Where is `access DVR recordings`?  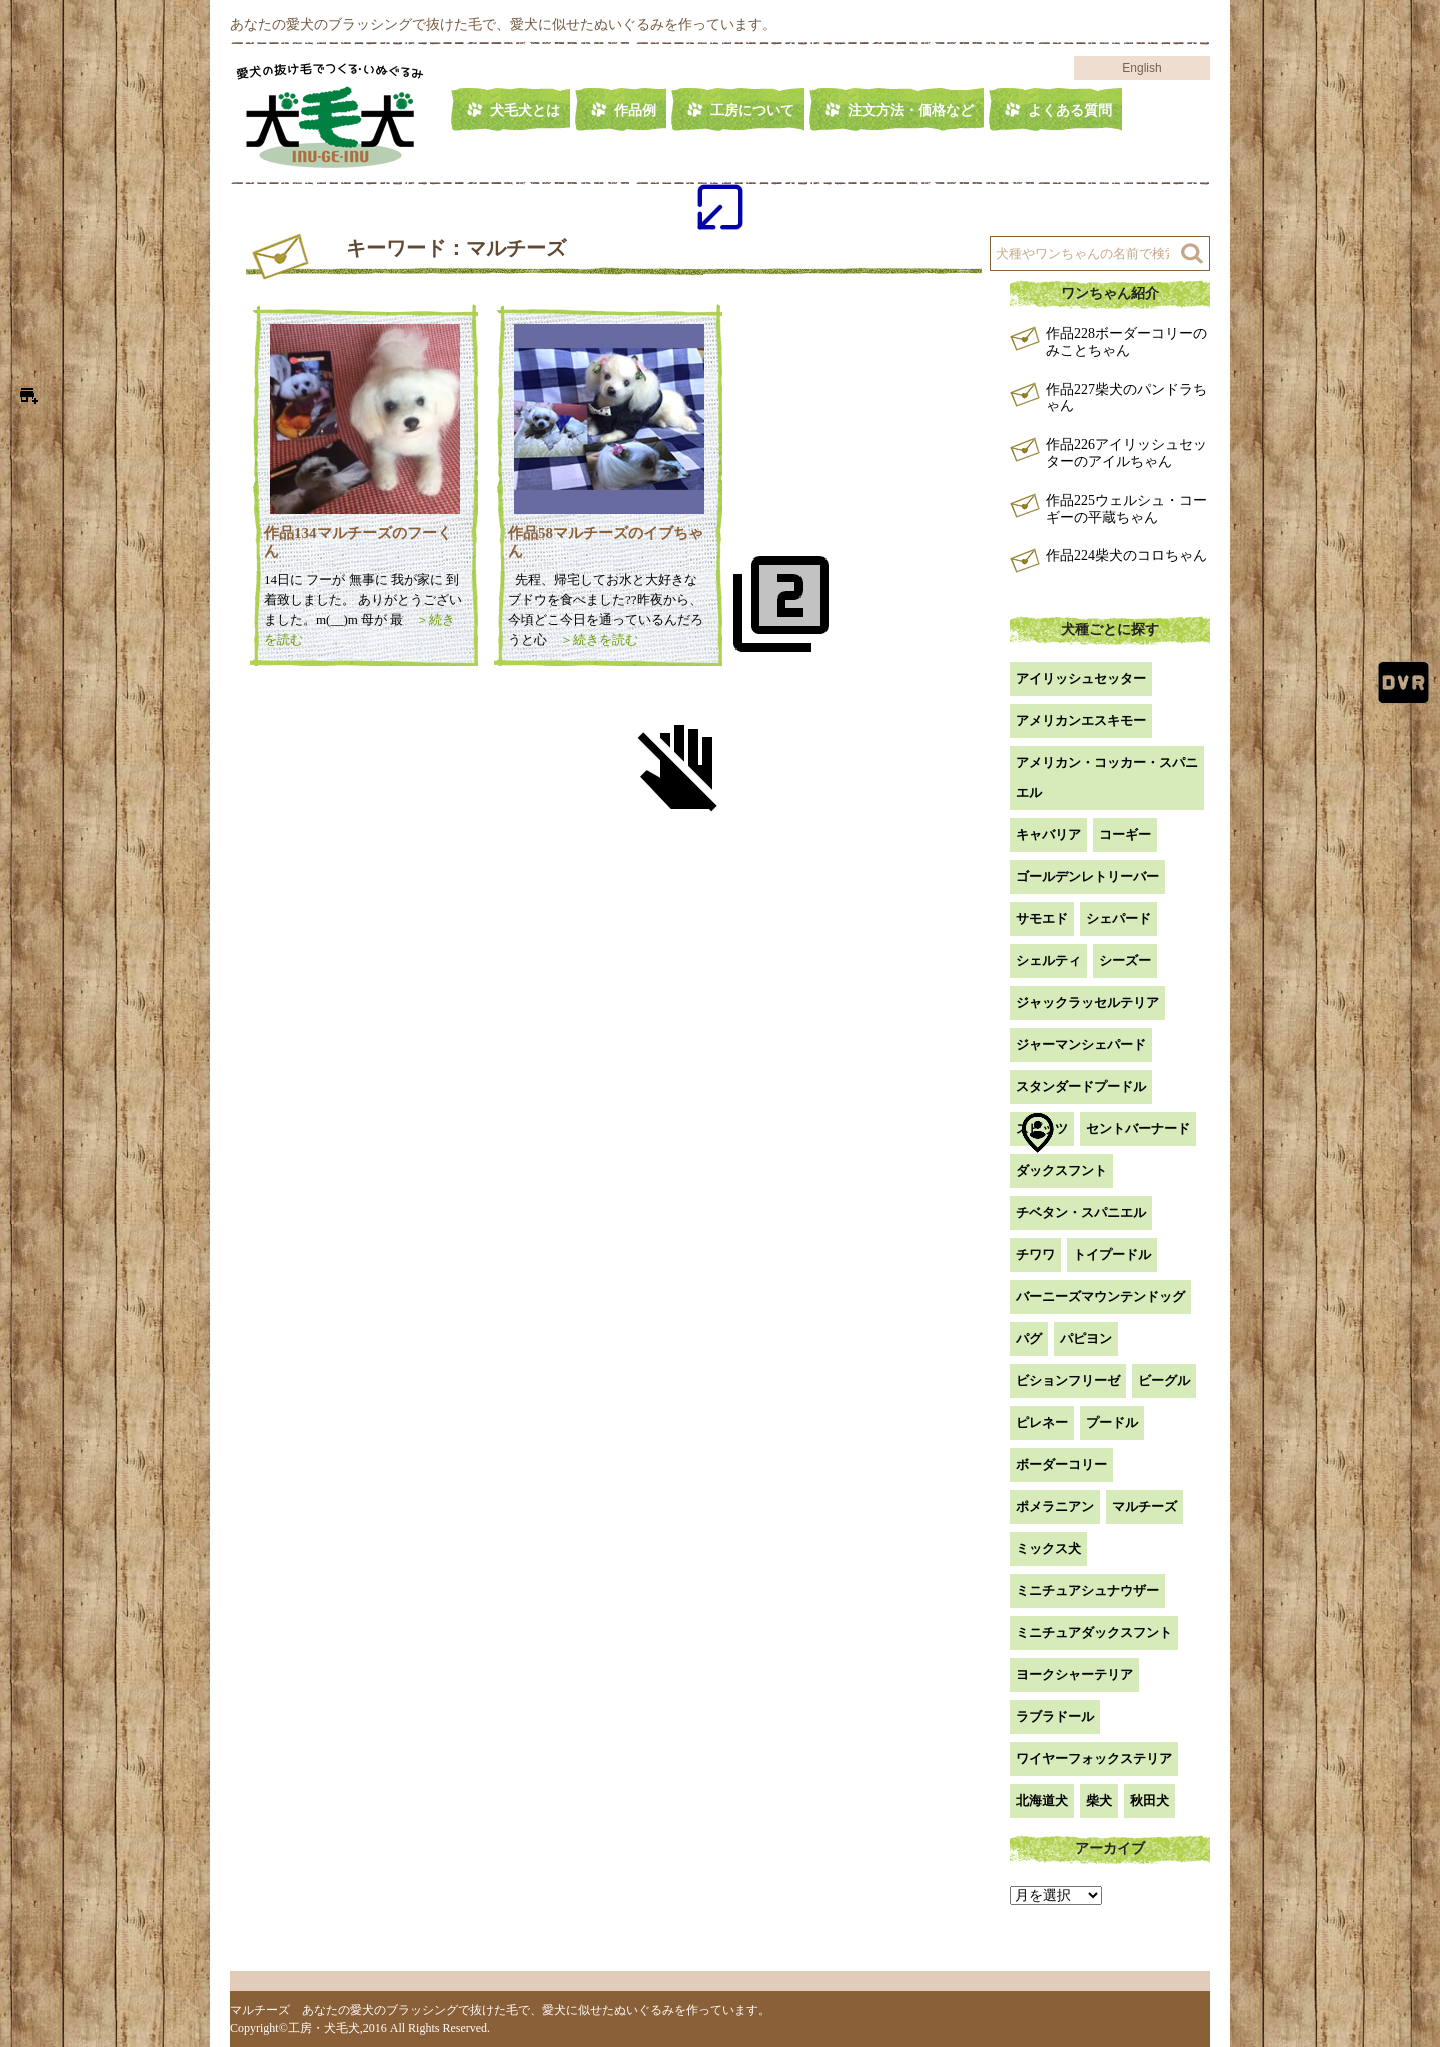
access DVR recordings is located at coordinates (1403, 682).